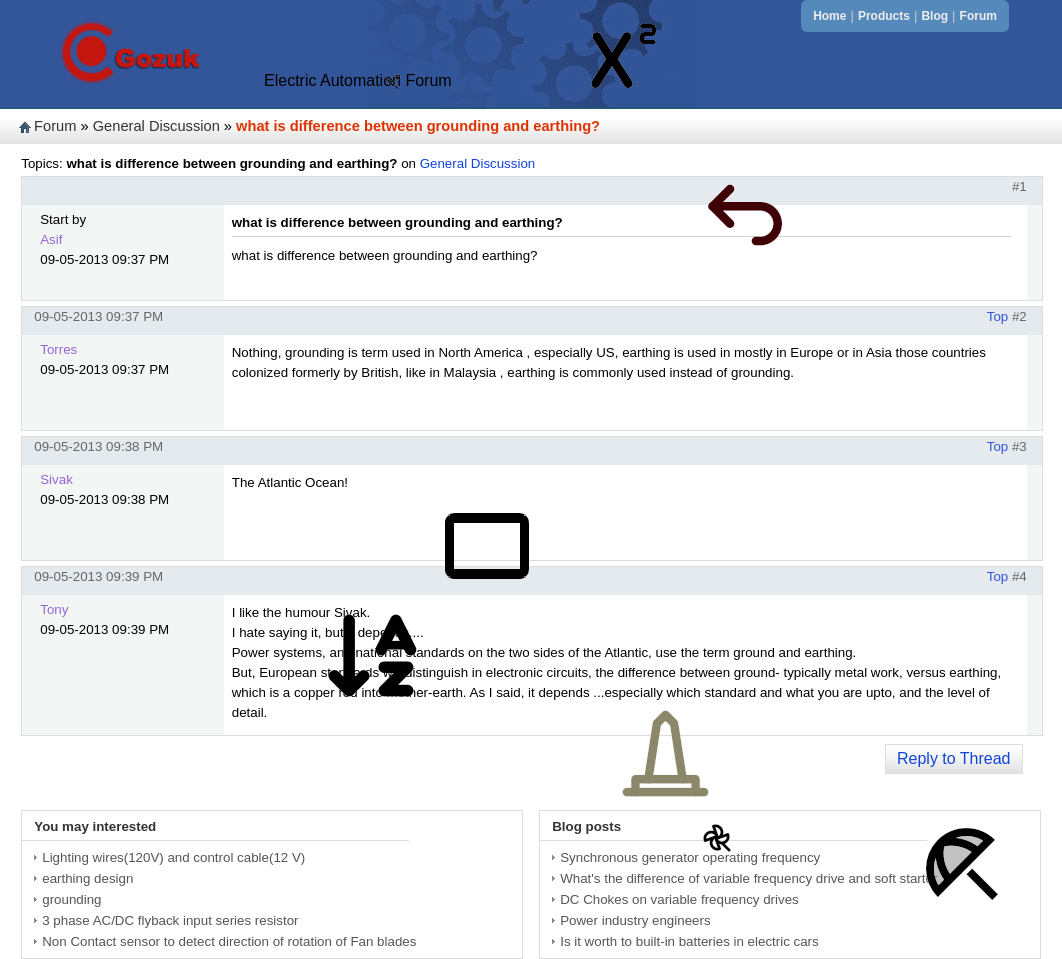 Image resolution: width=1062 pixels, height=959 pixels. Describe the element at coordinates (962, 864) in the screenshot. I see `access beach or vacation-related features` at that location.